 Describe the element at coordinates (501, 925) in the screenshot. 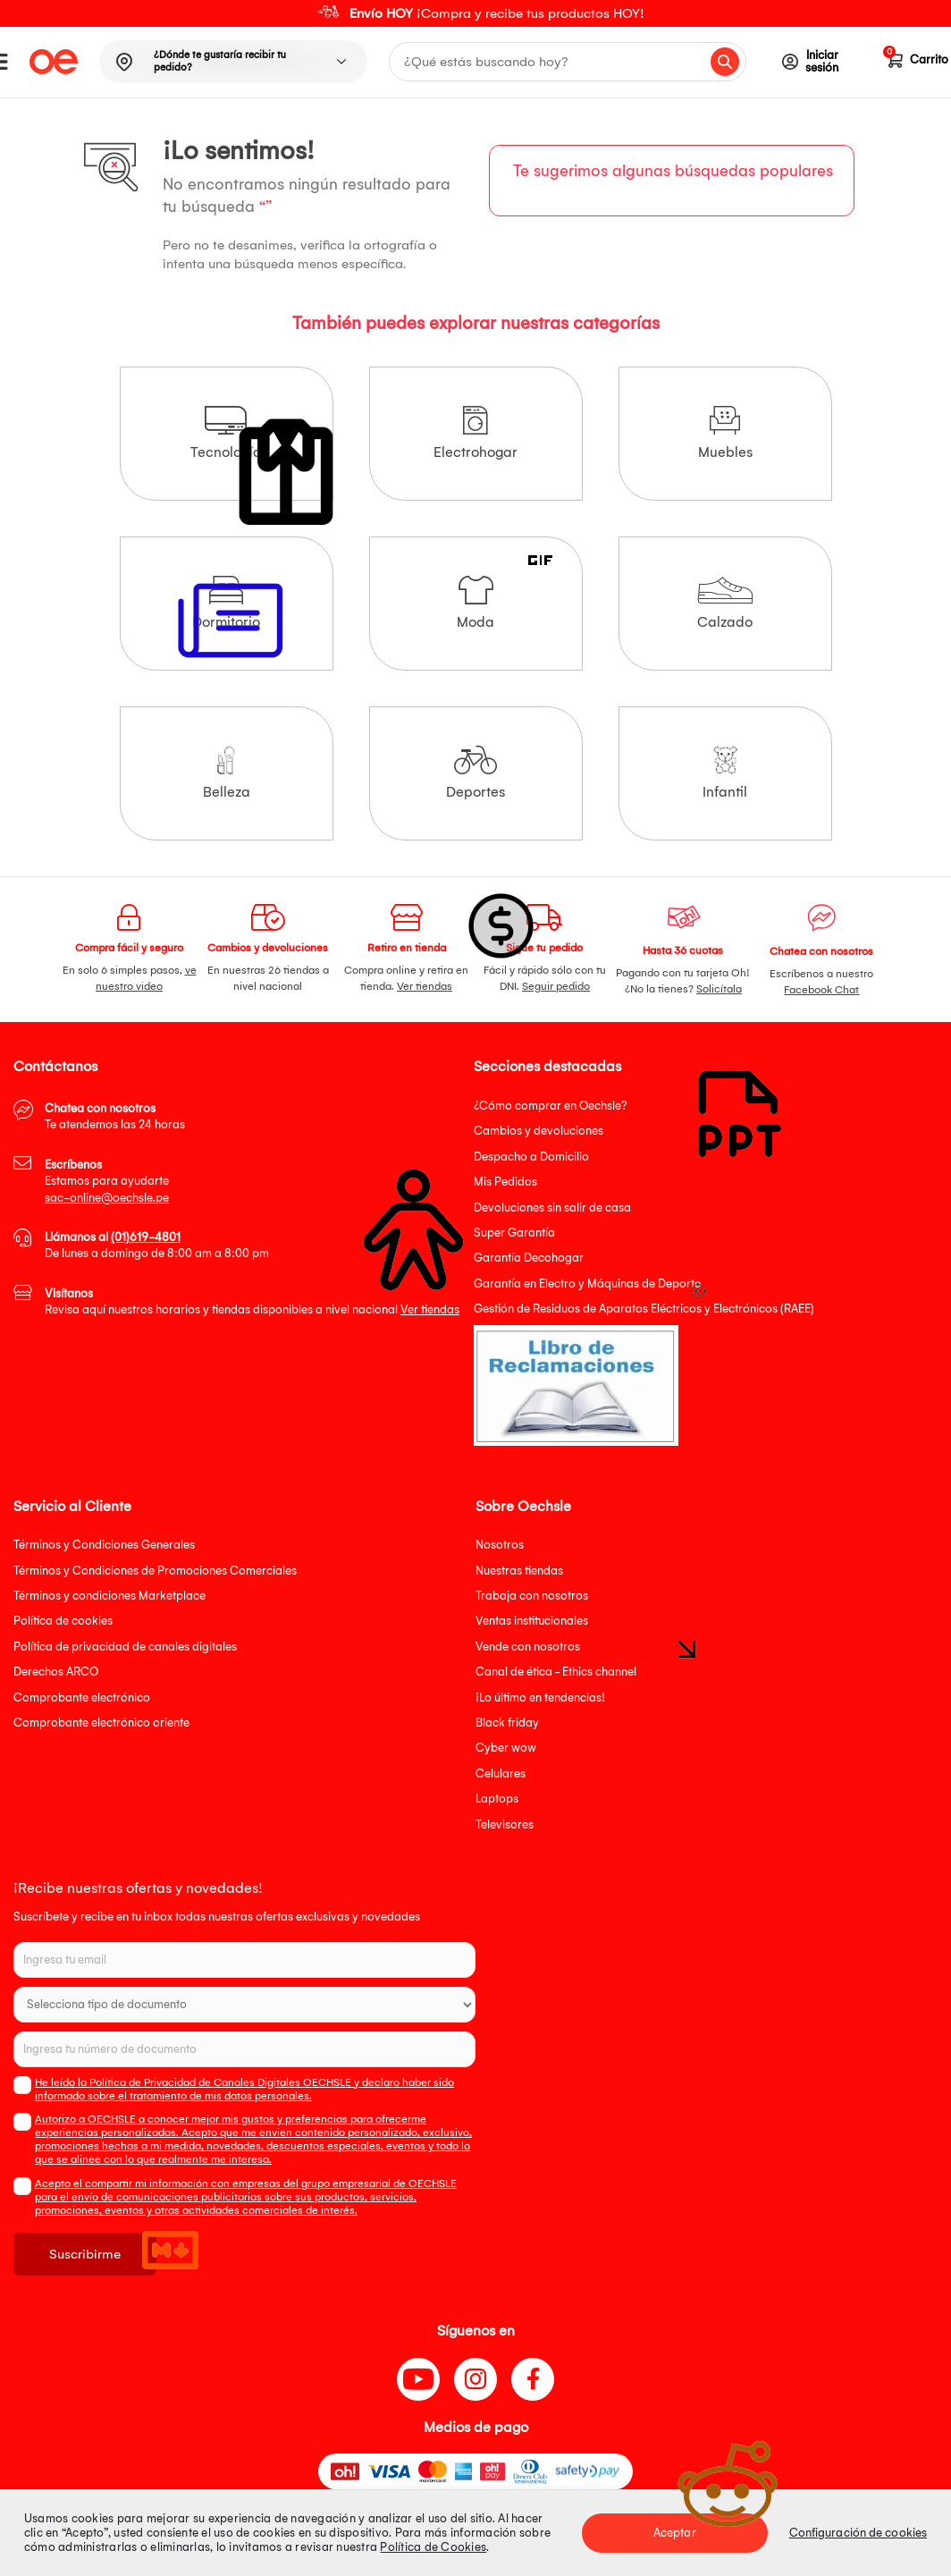

I see `view account balance or financial summary` at that location.